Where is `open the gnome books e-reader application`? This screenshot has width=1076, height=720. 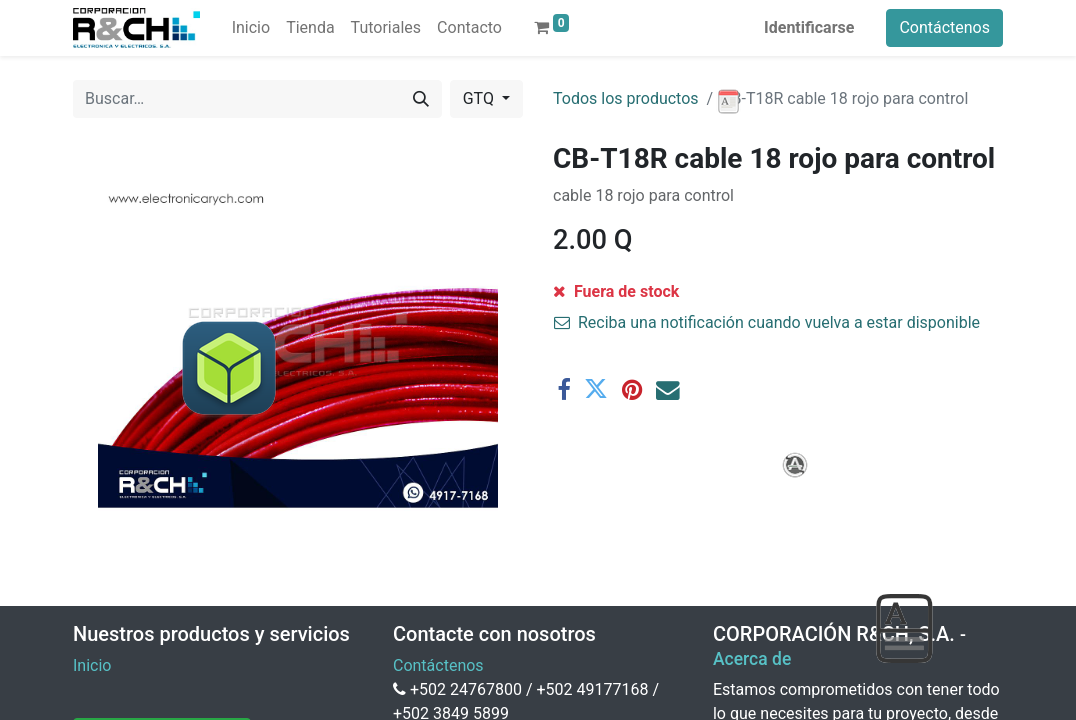
open the gnome books e-reader application is located at coordinates (728, 101).